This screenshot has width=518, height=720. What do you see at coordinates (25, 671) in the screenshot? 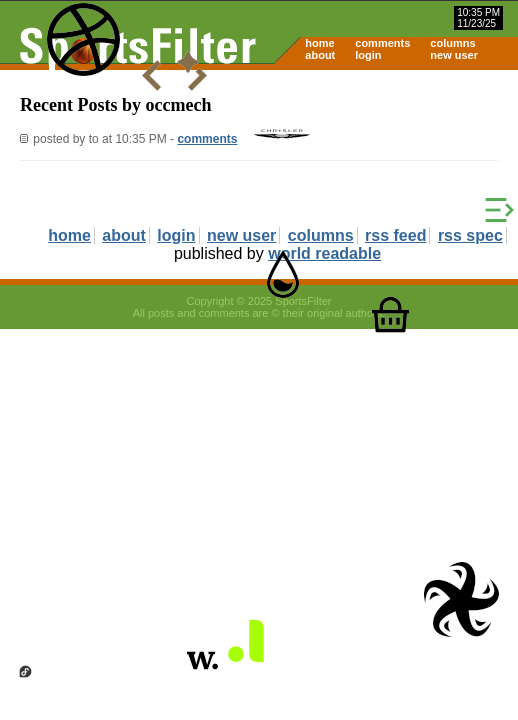
I see `Fedora Linux logo` at bounding box center [25, 671].